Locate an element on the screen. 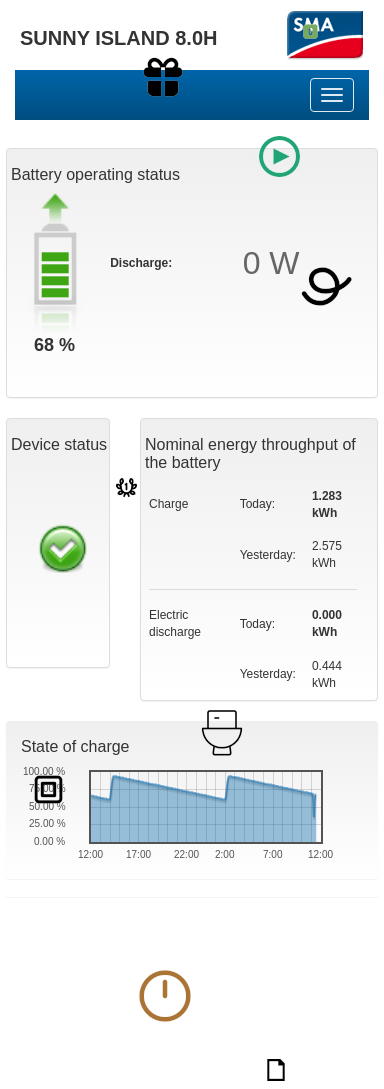 This screenshot has width=384, height=1089. indicates first place or winner status is located at coordinates (126, 487).